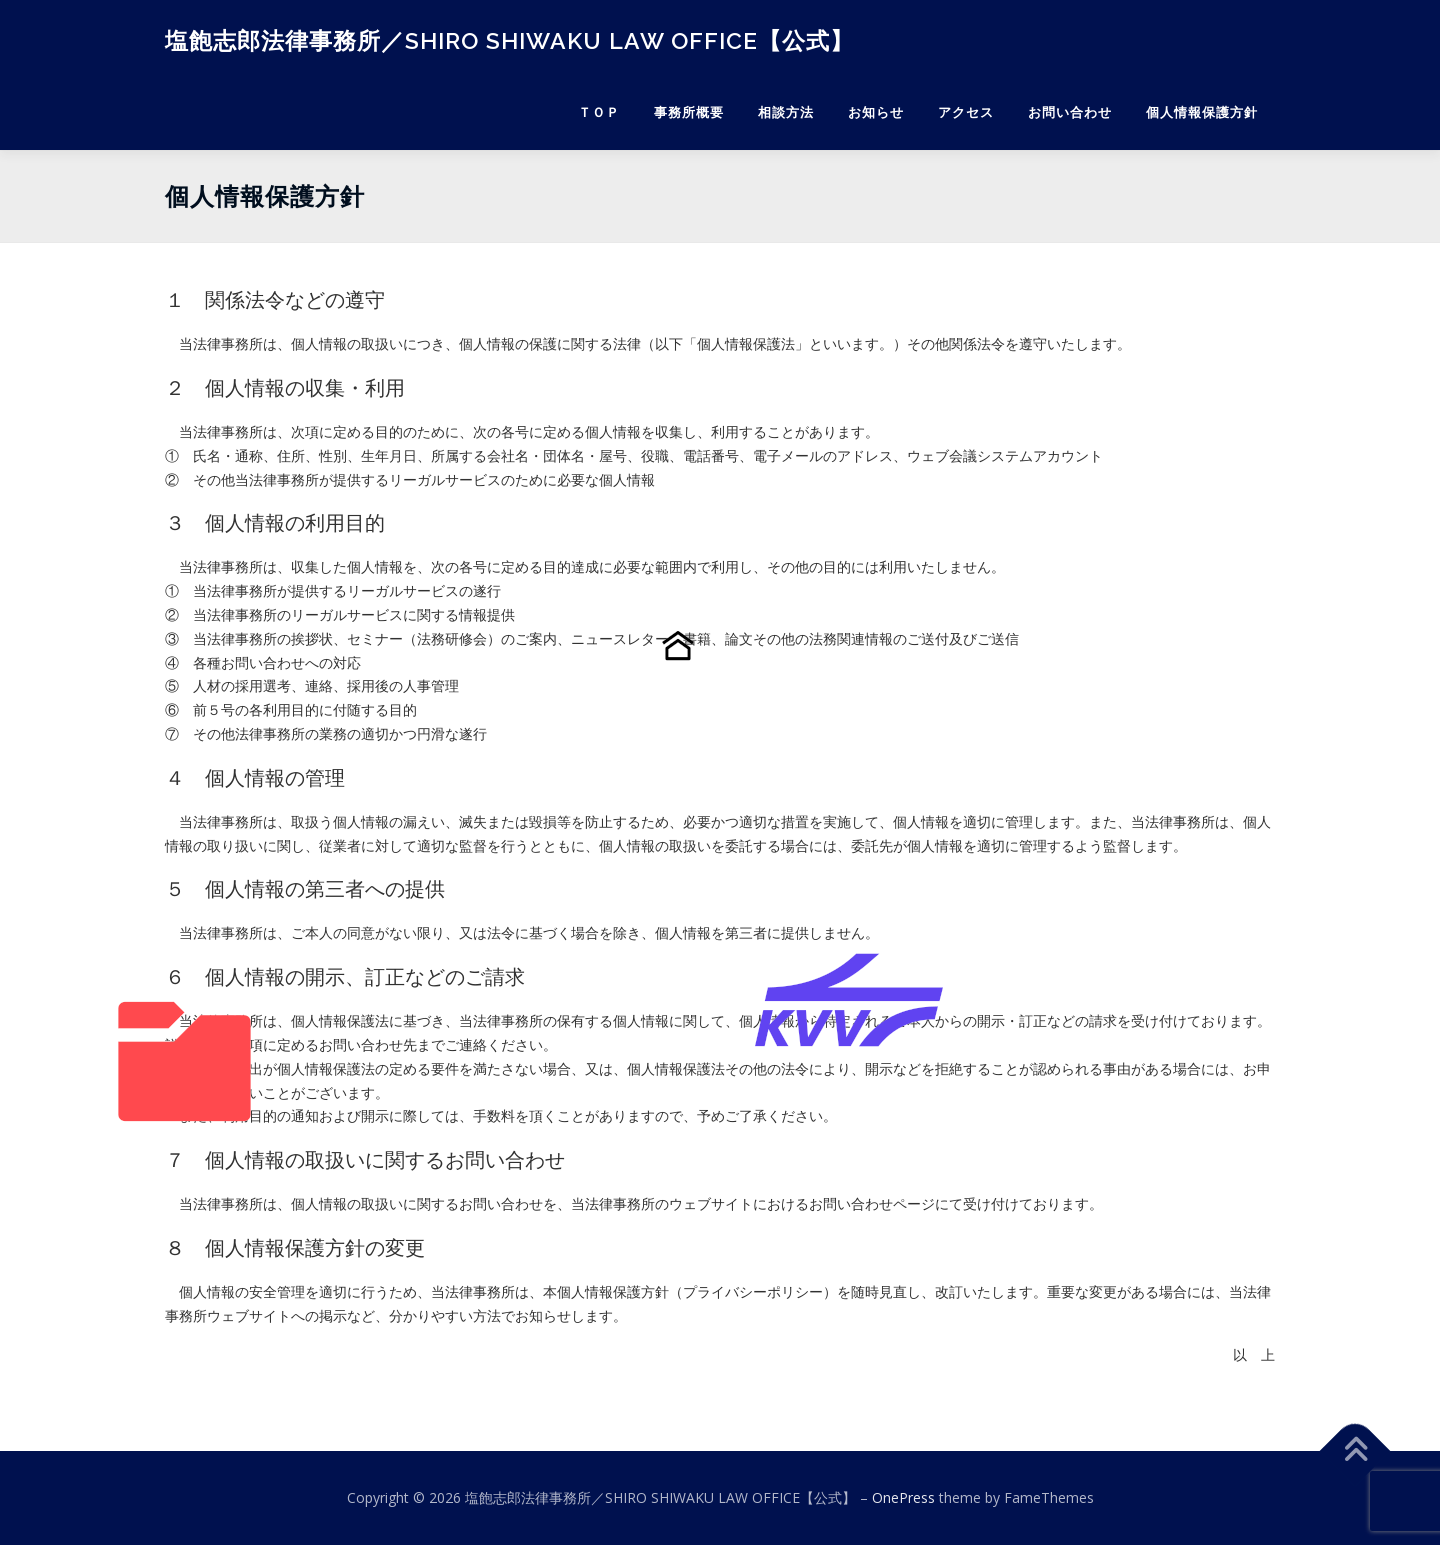 This screenshot has height=1545, width=1440. What do you see at coordinates (678, 646) in the screenshot?
I see `navigate to home screen` at bounding box center [678, 646].